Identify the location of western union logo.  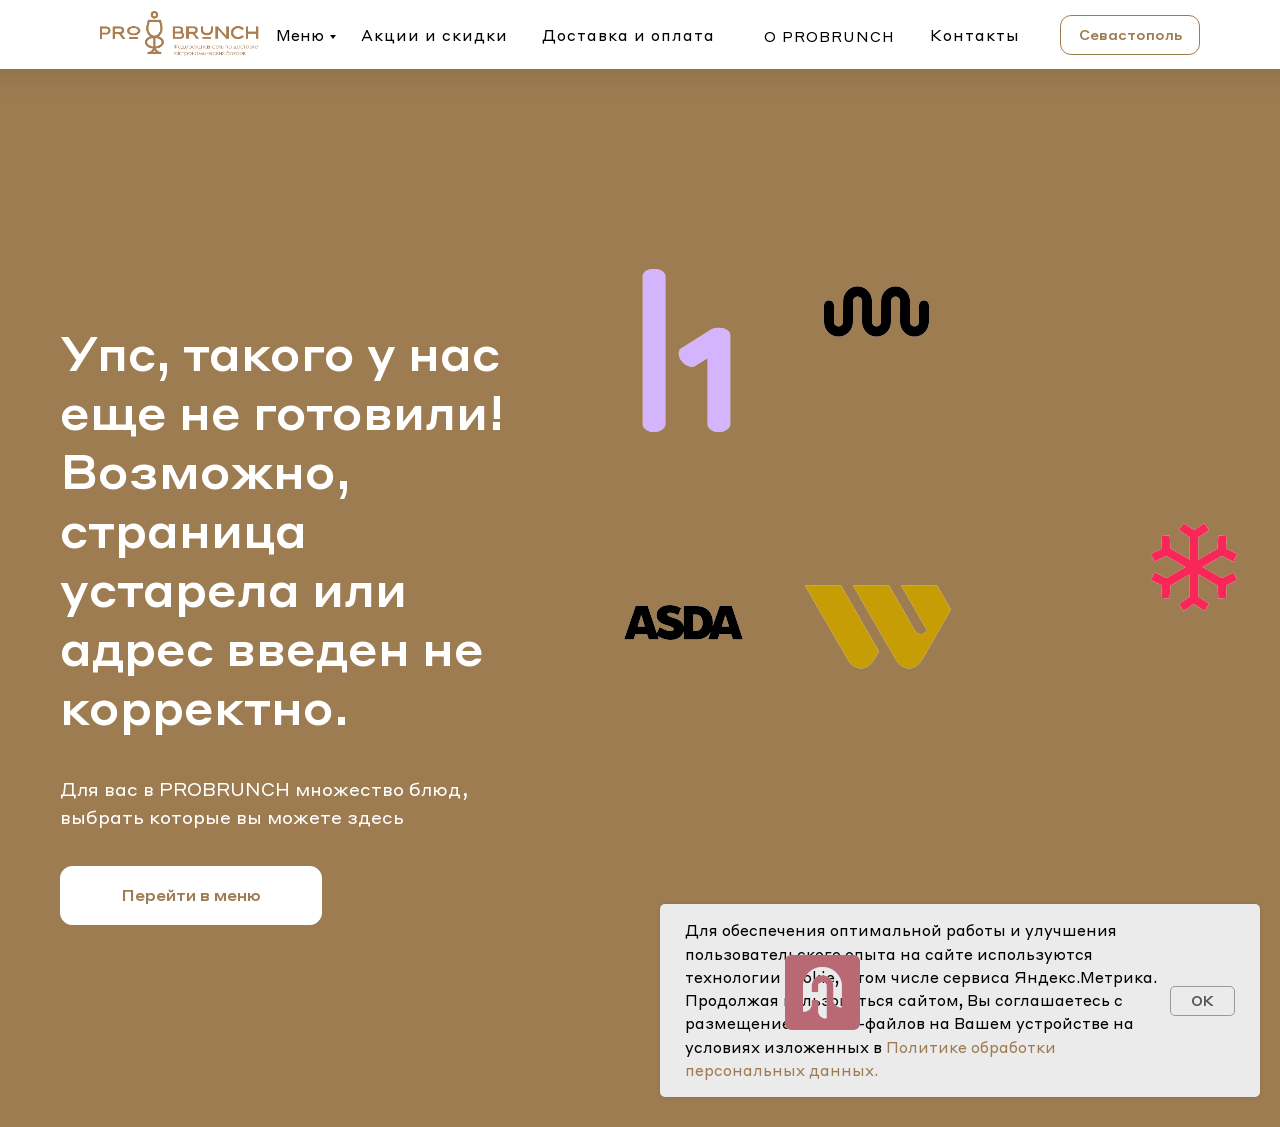
(878, 627).